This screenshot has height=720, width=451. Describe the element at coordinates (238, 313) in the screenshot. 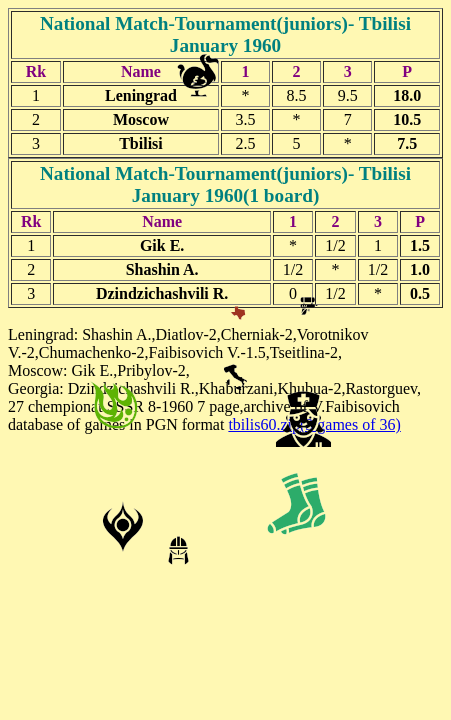

I see `select texas as your region or state` at that location.